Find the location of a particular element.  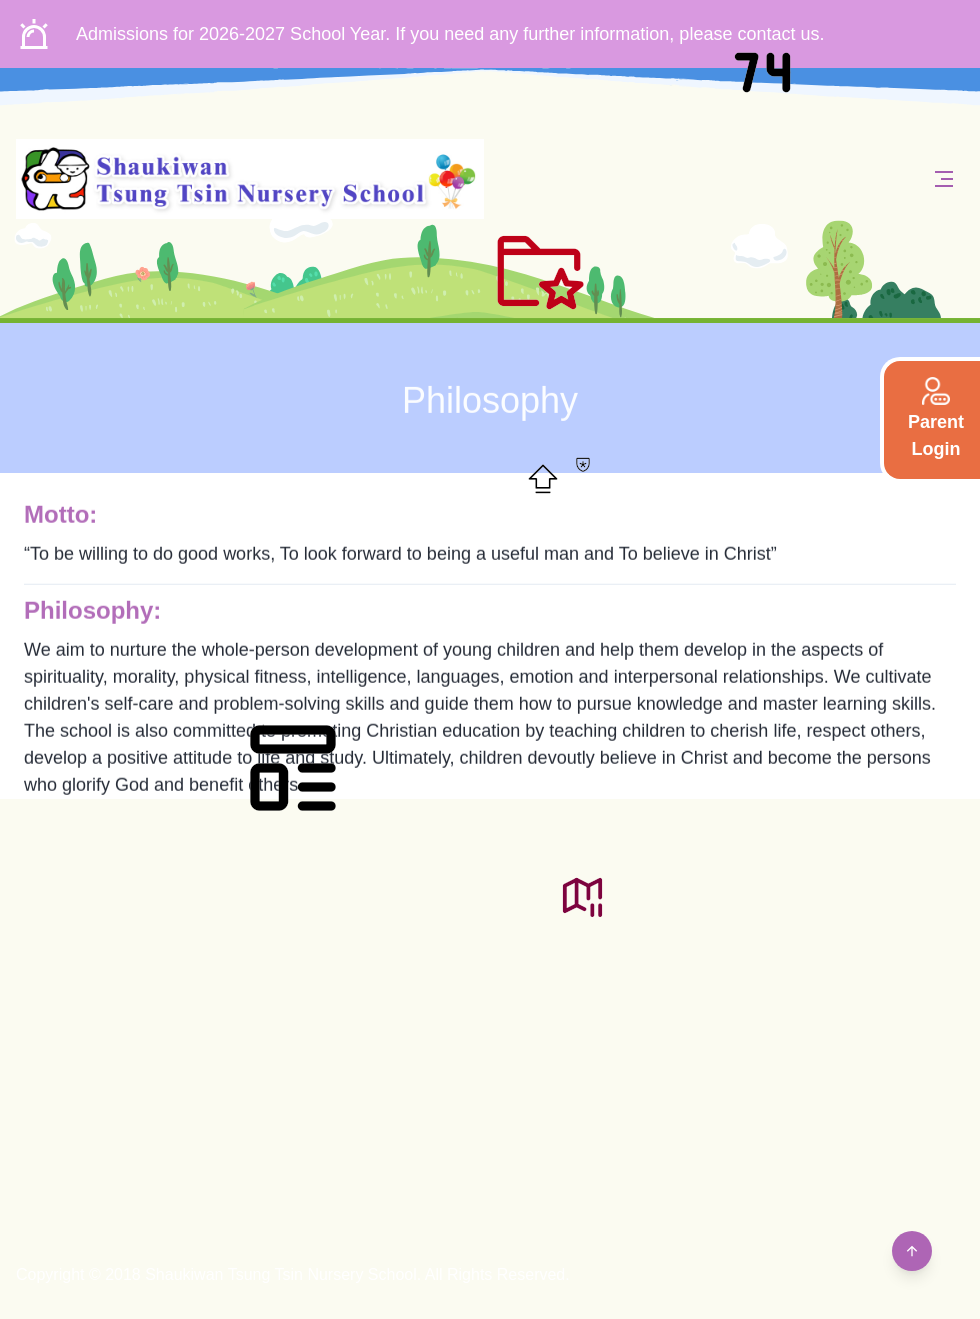

displays the number 74 as a label or count indicator is located at coordinates (762, 72).